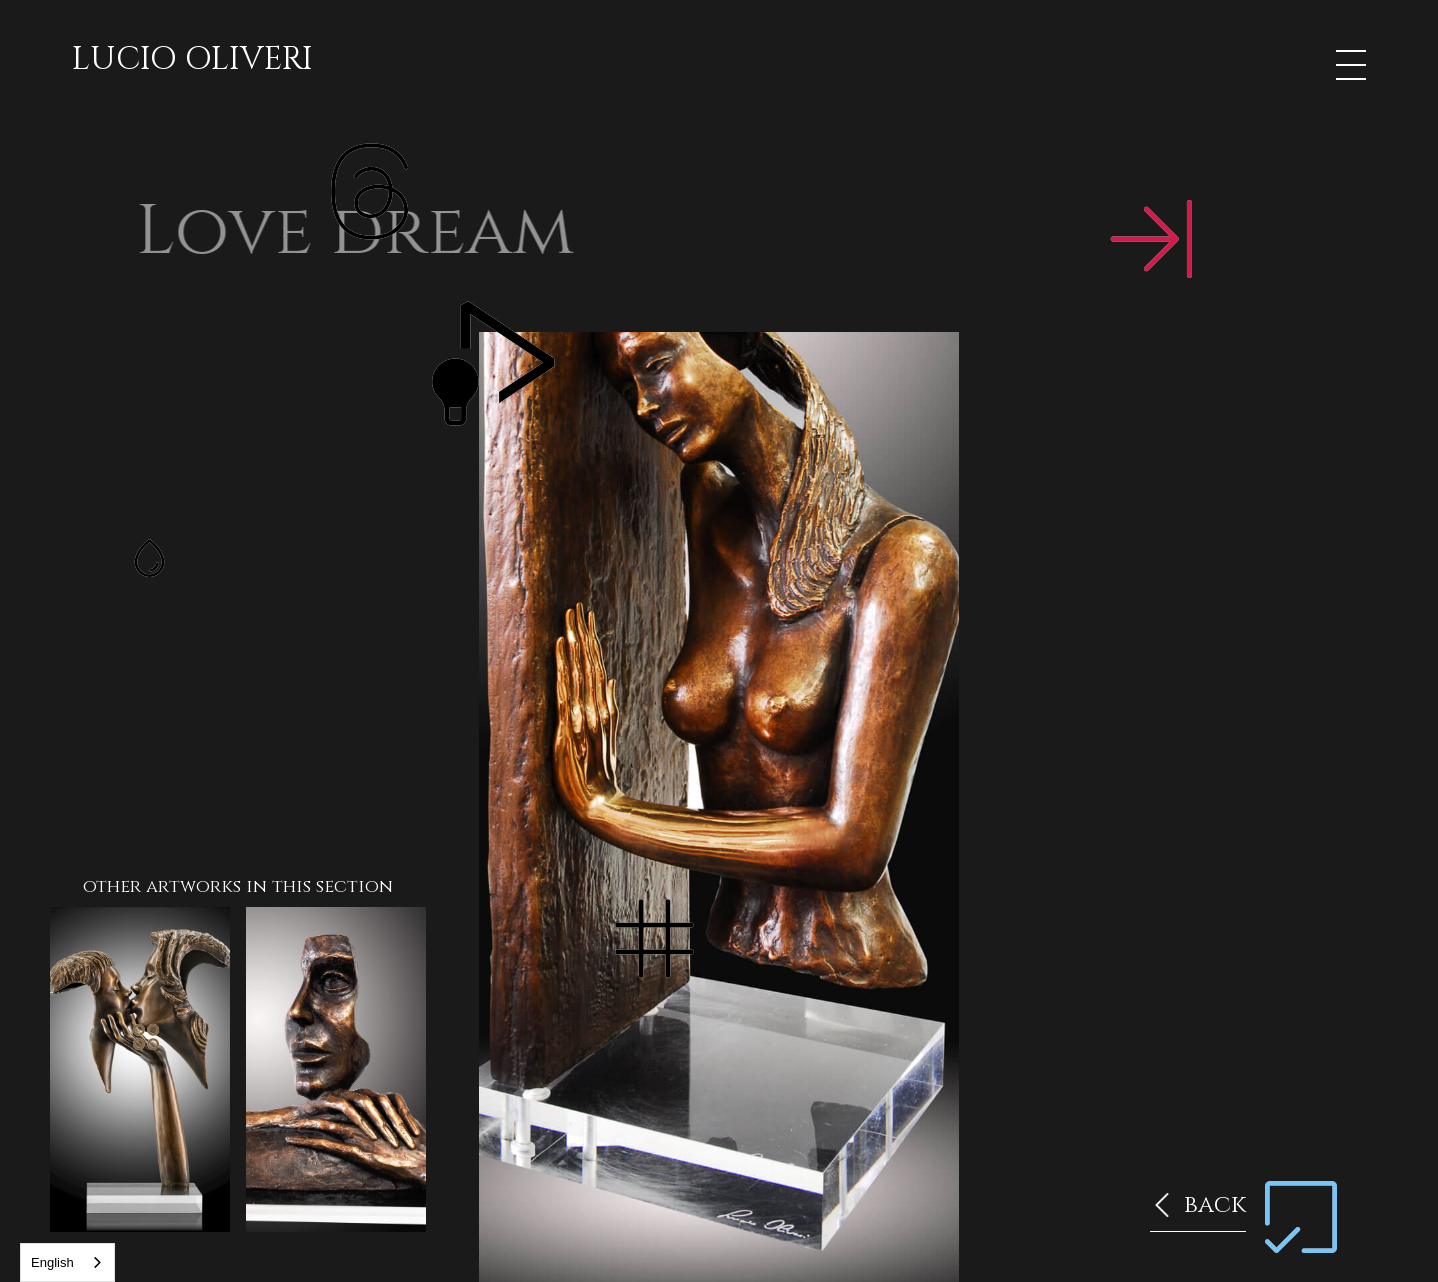 This screenshot has width=1438, height=1282. What do you see at coordinates (371, 191) in the screenshot?
I see `open the Threads app` at bounding box center [371, 191].